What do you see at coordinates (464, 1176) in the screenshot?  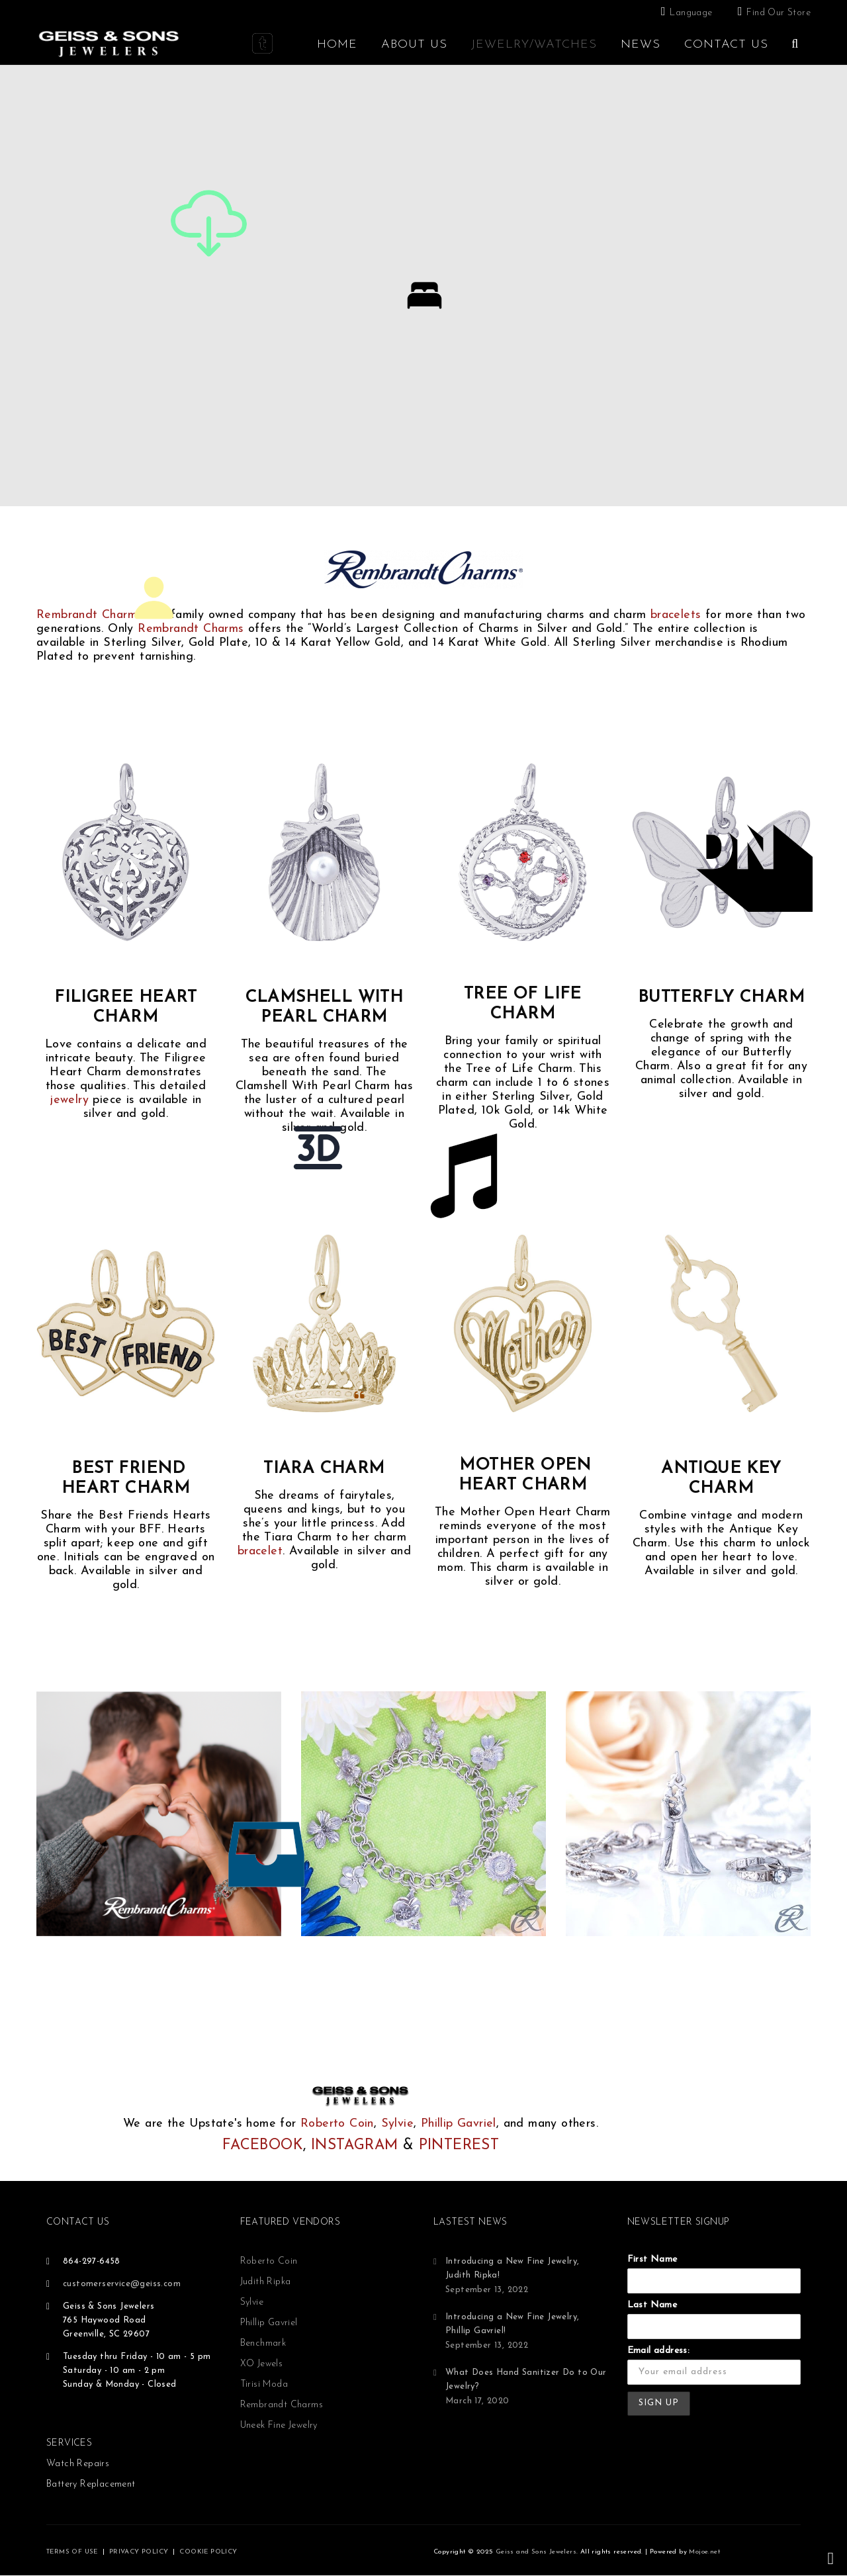 I see `access music library or player` at bounding box center [464, 1176].